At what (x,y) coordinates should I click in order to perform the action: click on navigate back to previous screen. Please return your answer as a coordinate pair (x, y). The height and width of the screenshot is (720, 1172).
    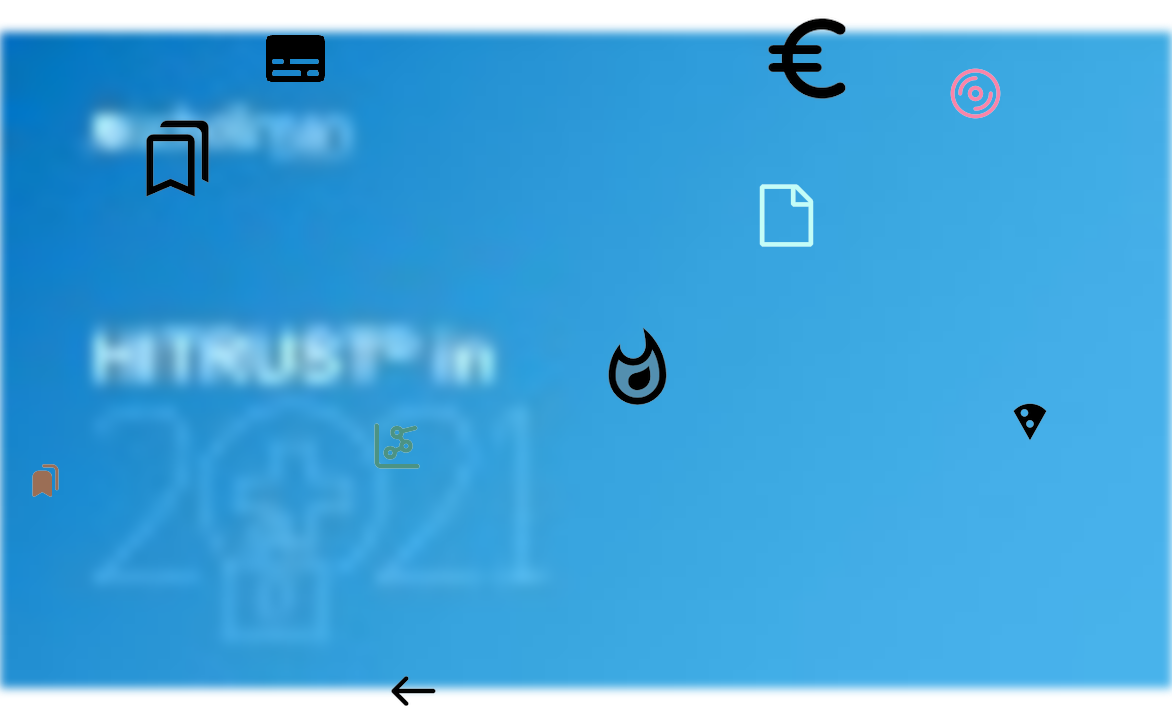
    Looking at the image, I should click on (413, 691).